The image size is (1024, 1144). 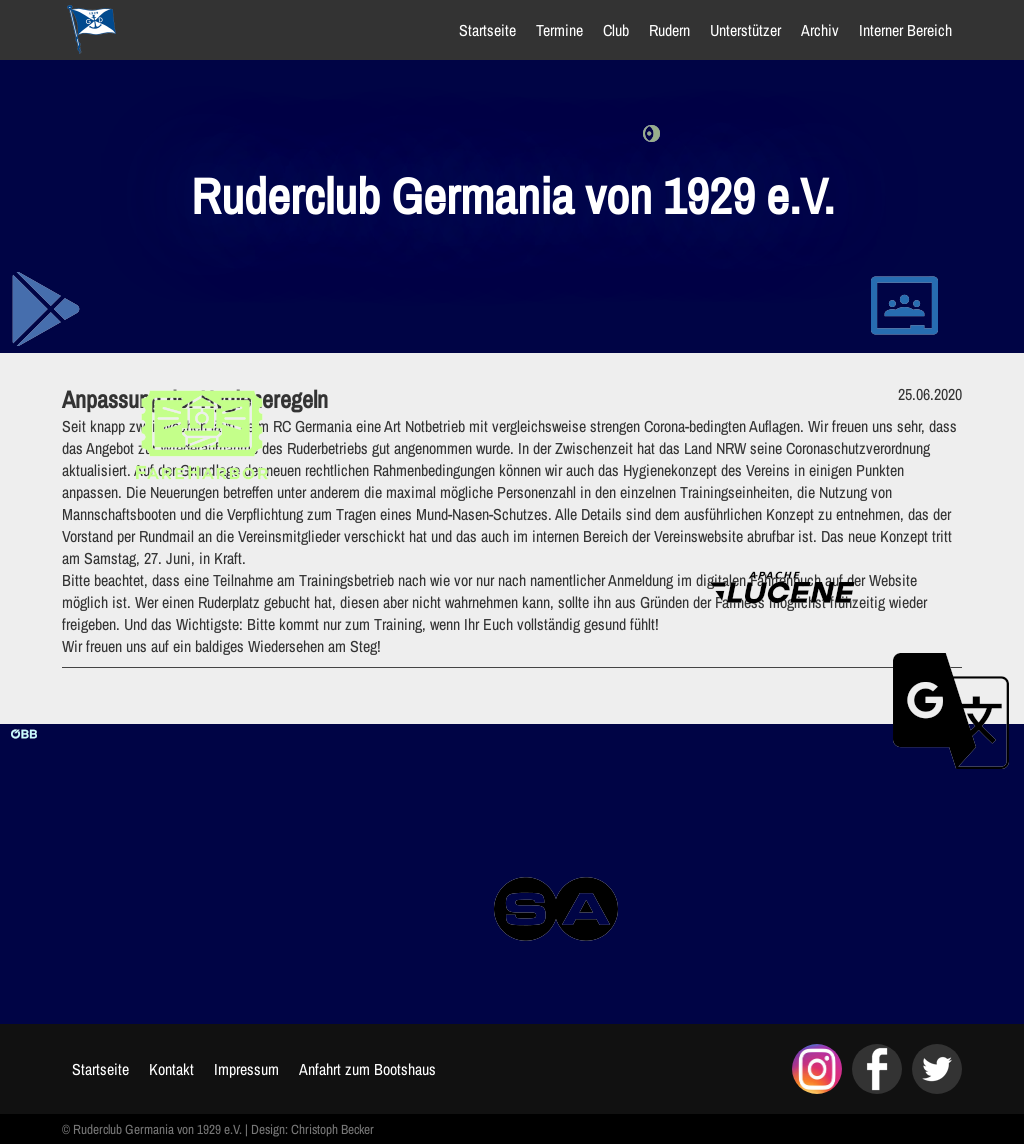 What do you see at coordinates (46, 309) in the screenshot?
I see `open the Google Play Store` at bounding box center [46, 309].